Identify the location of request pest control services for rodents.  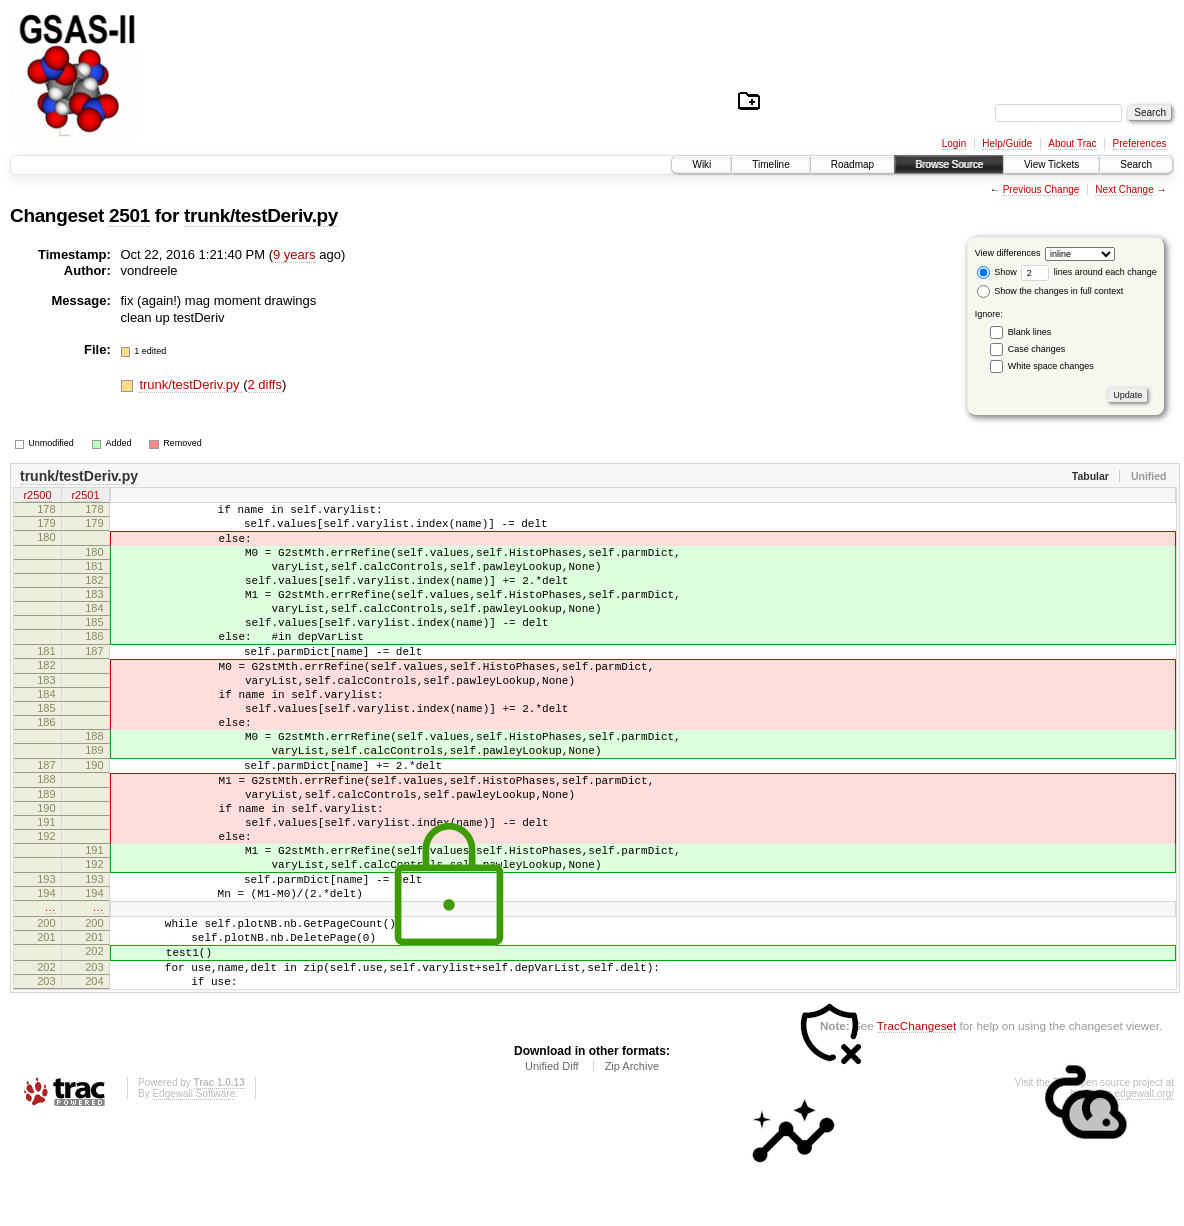
(1086, 1102).